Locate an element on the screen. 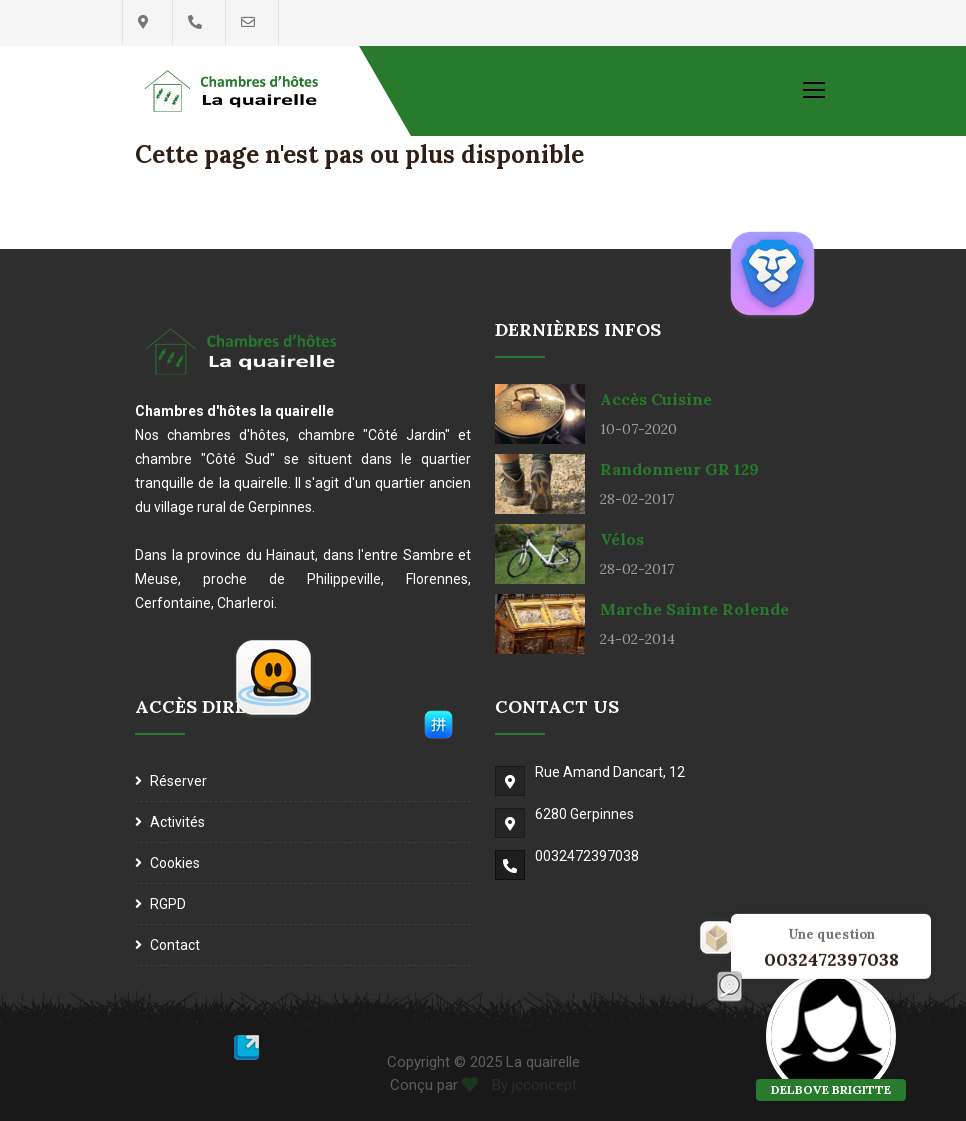 Image resolution: width=966 pixels, height=1121 pixels. open disk management utility is located at coordinates (729, 986).